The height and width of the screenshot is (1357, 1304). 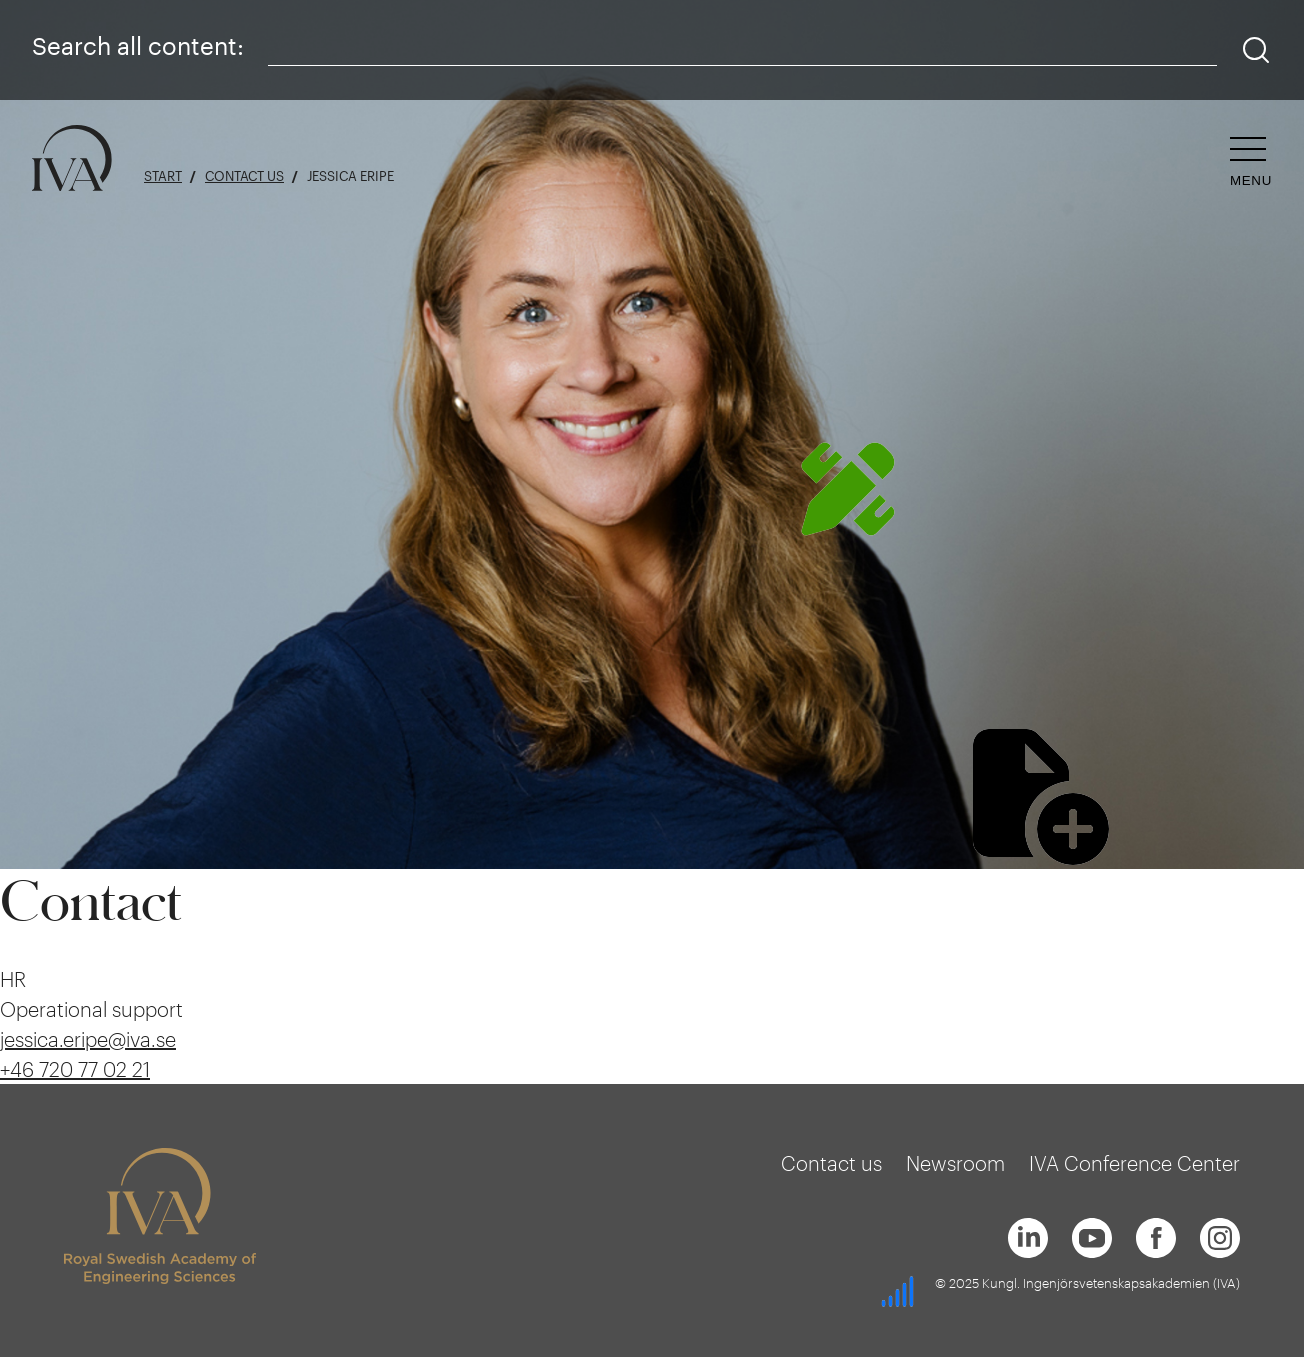 I want to click on indicates full signal strength, so click(x=897, y=1291).